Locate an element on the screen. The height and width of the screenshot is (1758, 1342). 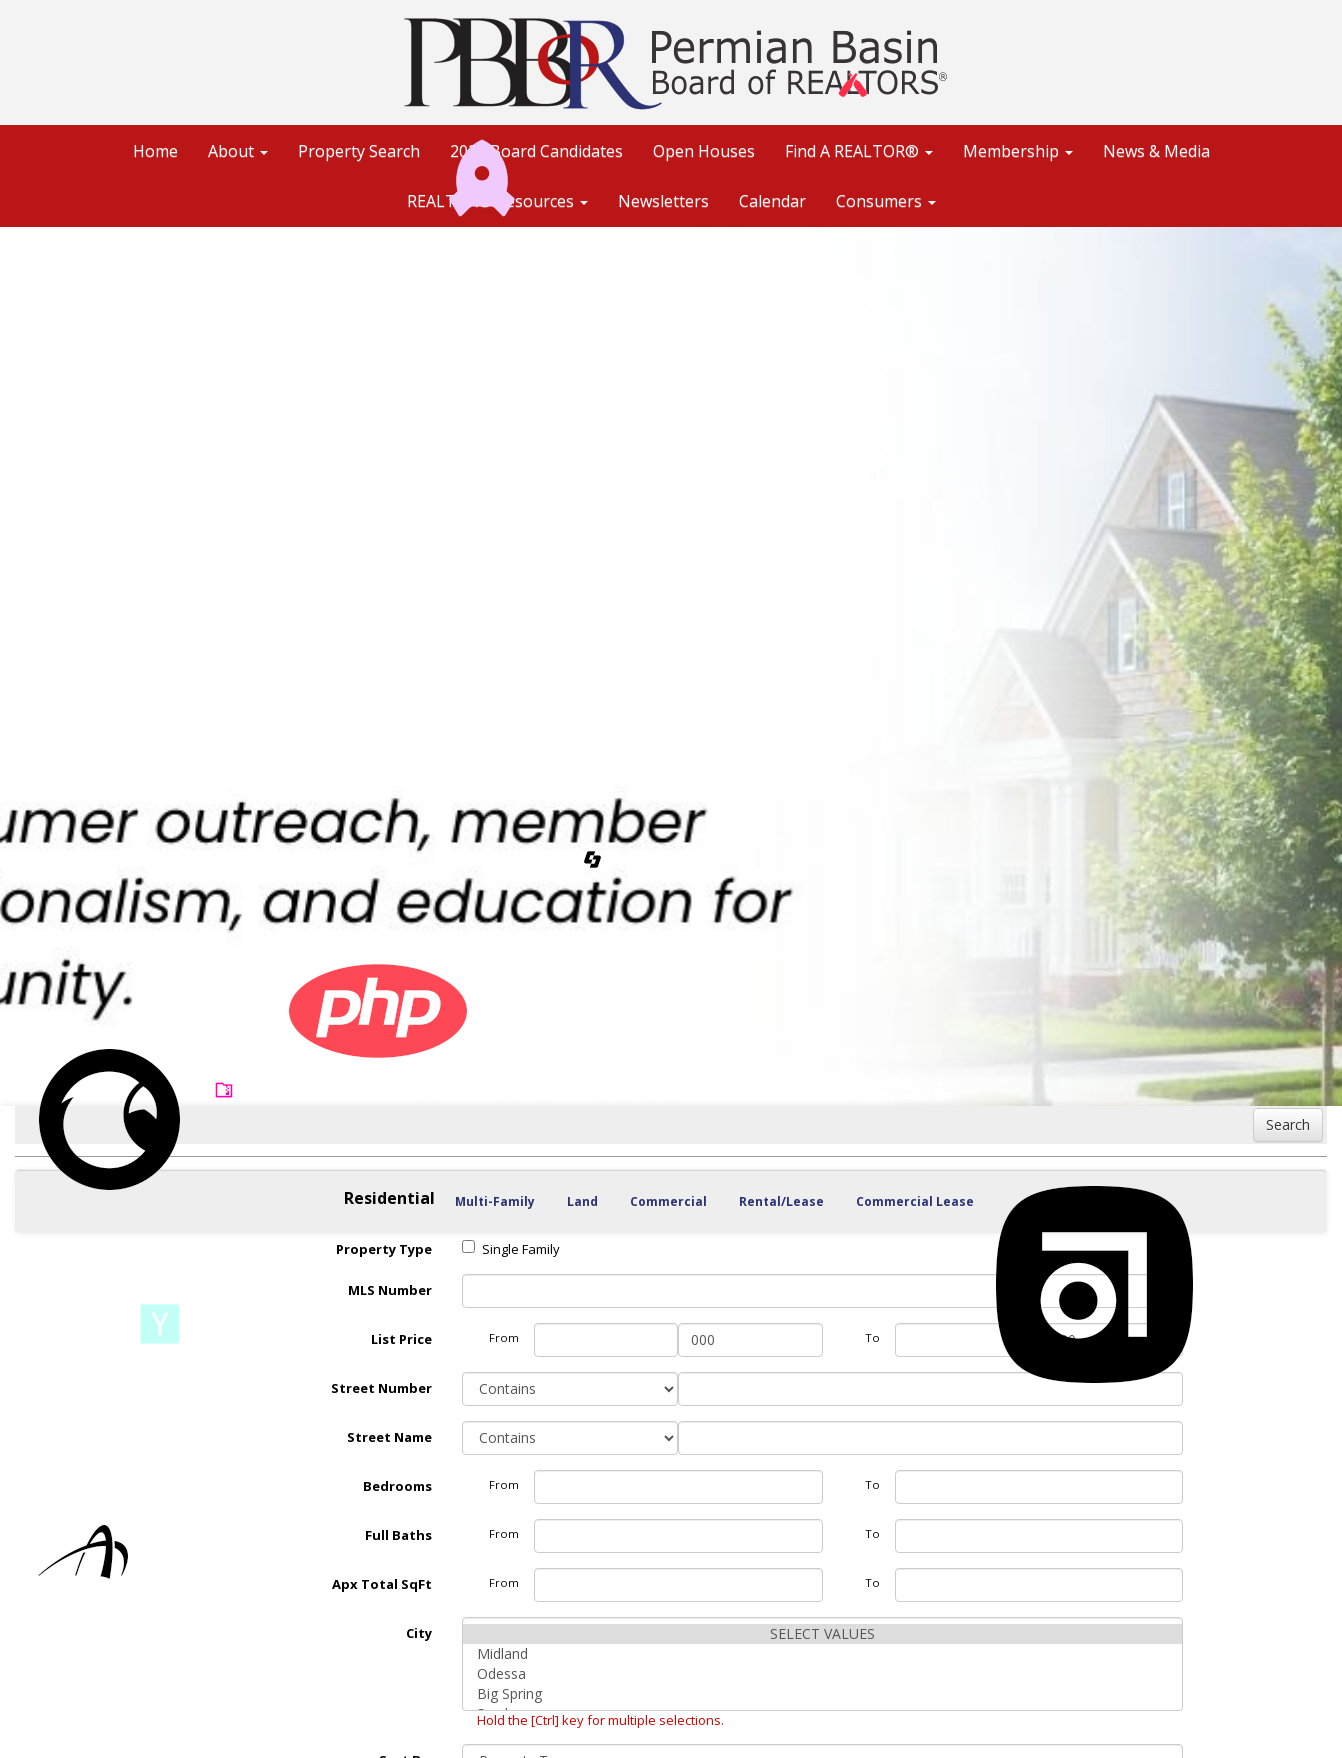
abstract app logo is located at coordinates (1094, 1284).